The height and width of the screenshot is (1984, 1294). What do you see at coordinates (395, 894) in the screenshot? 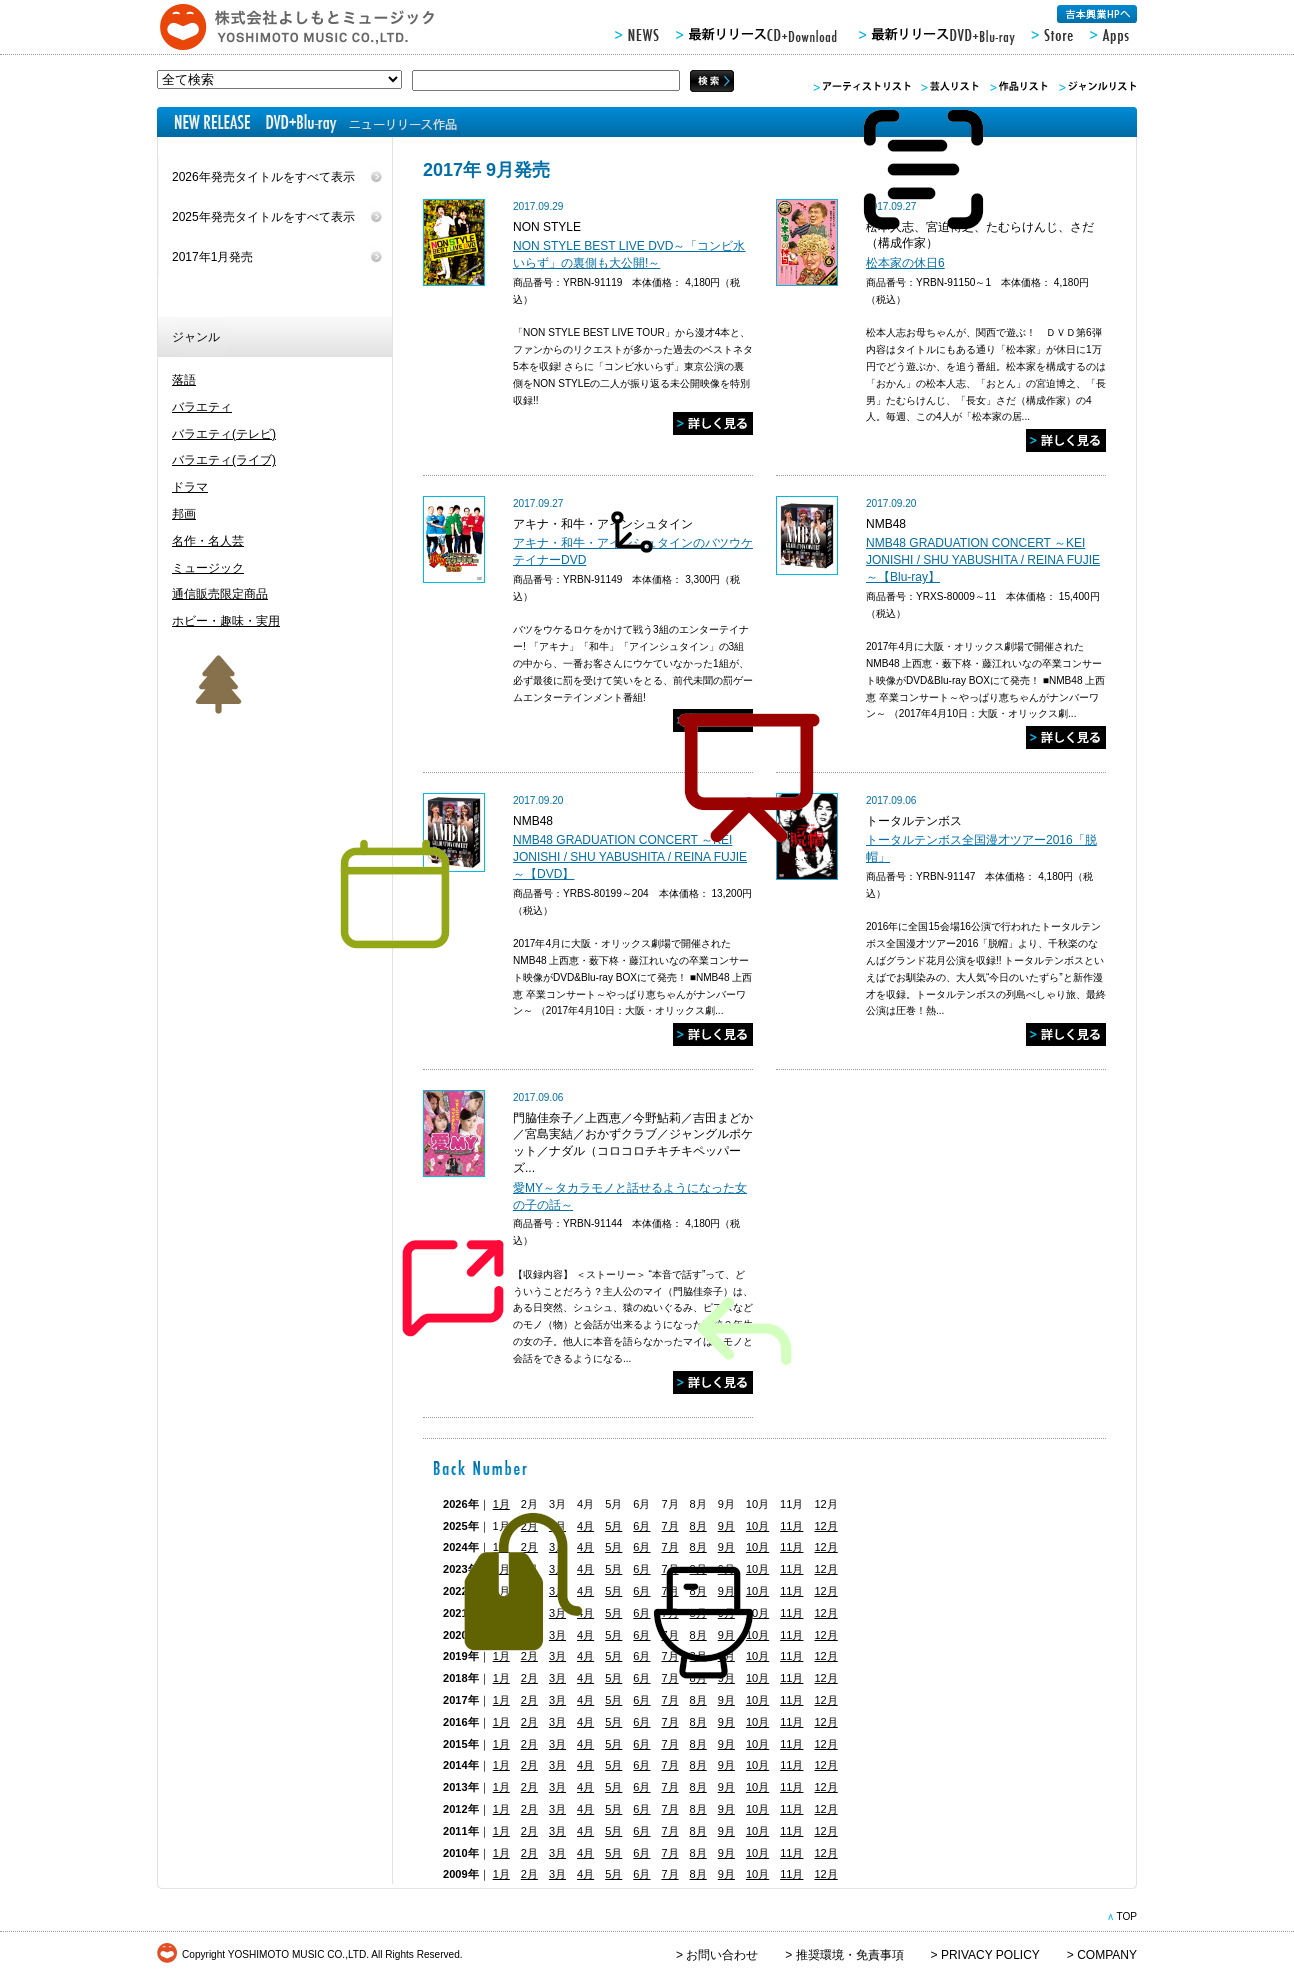
I see `view empty calendar or schedule` at bounding box center [395, 894].